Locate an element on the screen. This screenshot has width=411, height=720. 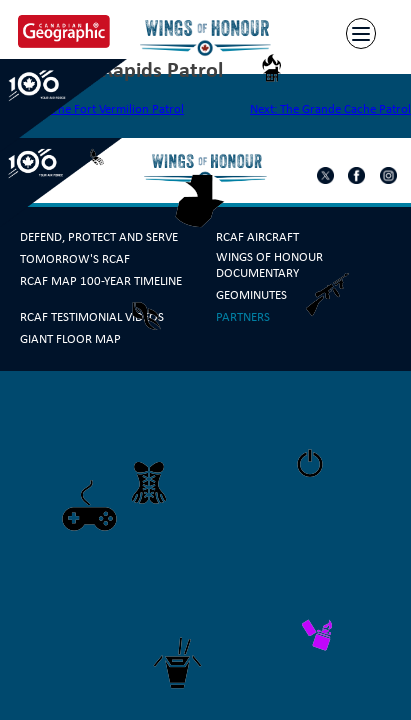
equip armor or gauntlet item is located at coordinates (97, 157).